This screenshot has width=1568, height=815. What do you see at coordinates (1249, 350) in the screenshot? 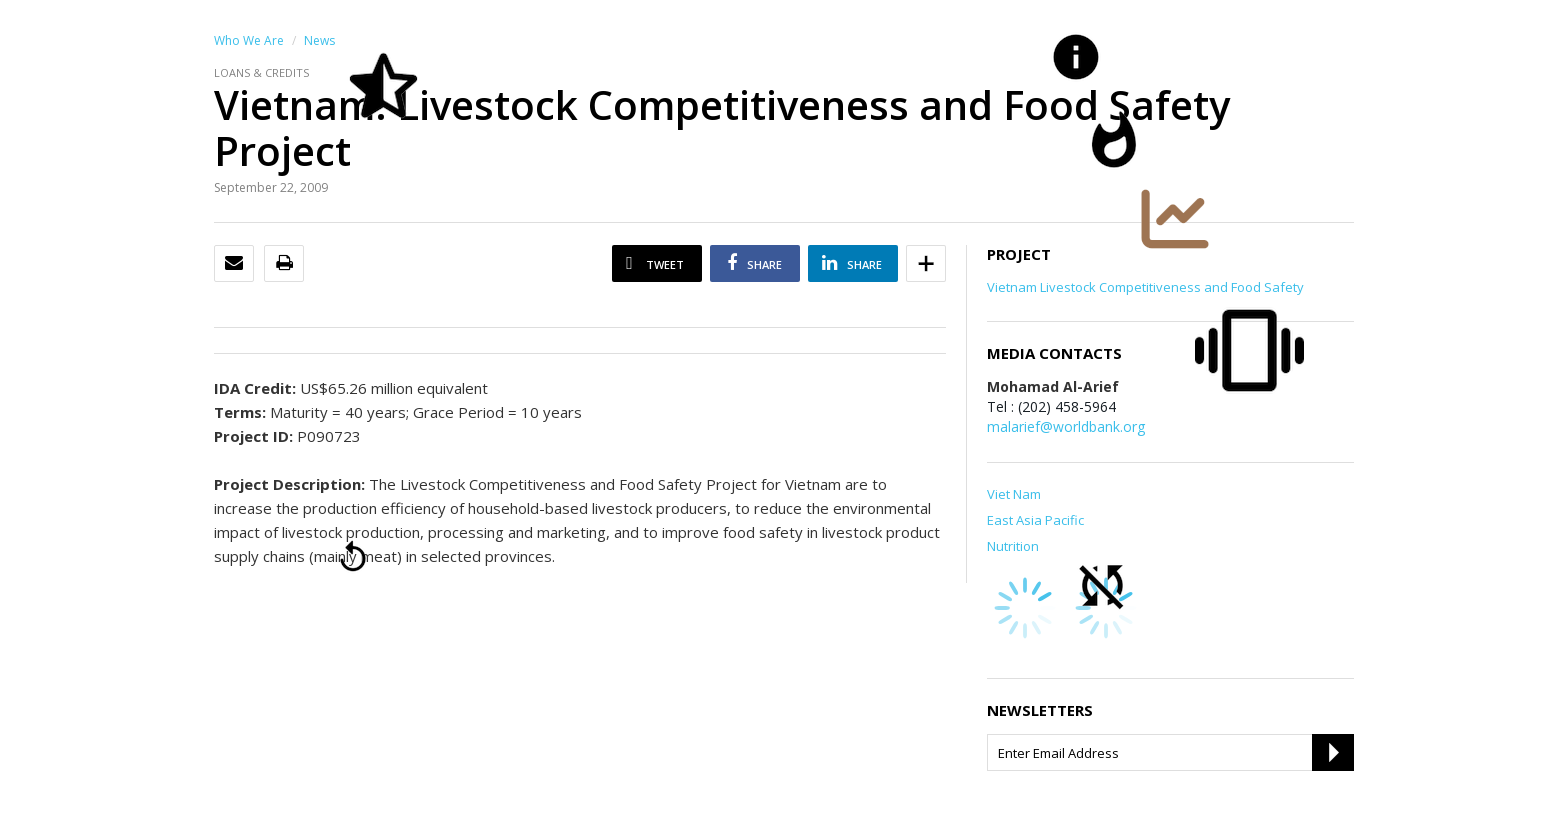
I see `enable vibration mode for notifications` at bounding box center [1249, 350].